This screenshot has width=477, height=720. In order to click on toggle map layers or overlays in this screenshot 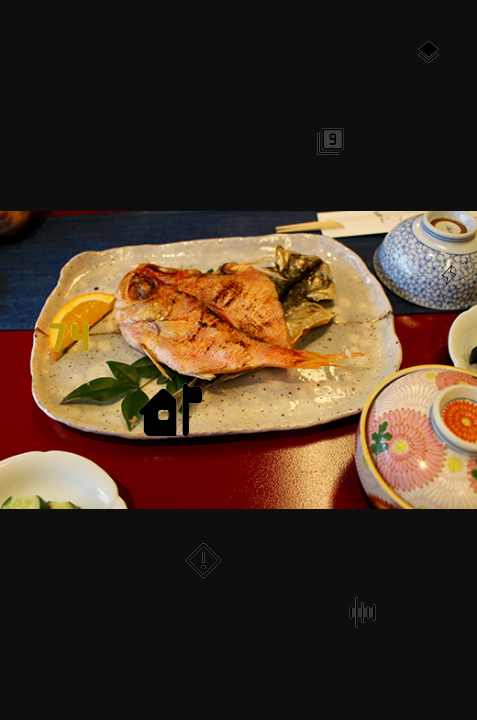, I will do `click(428, 52)`.